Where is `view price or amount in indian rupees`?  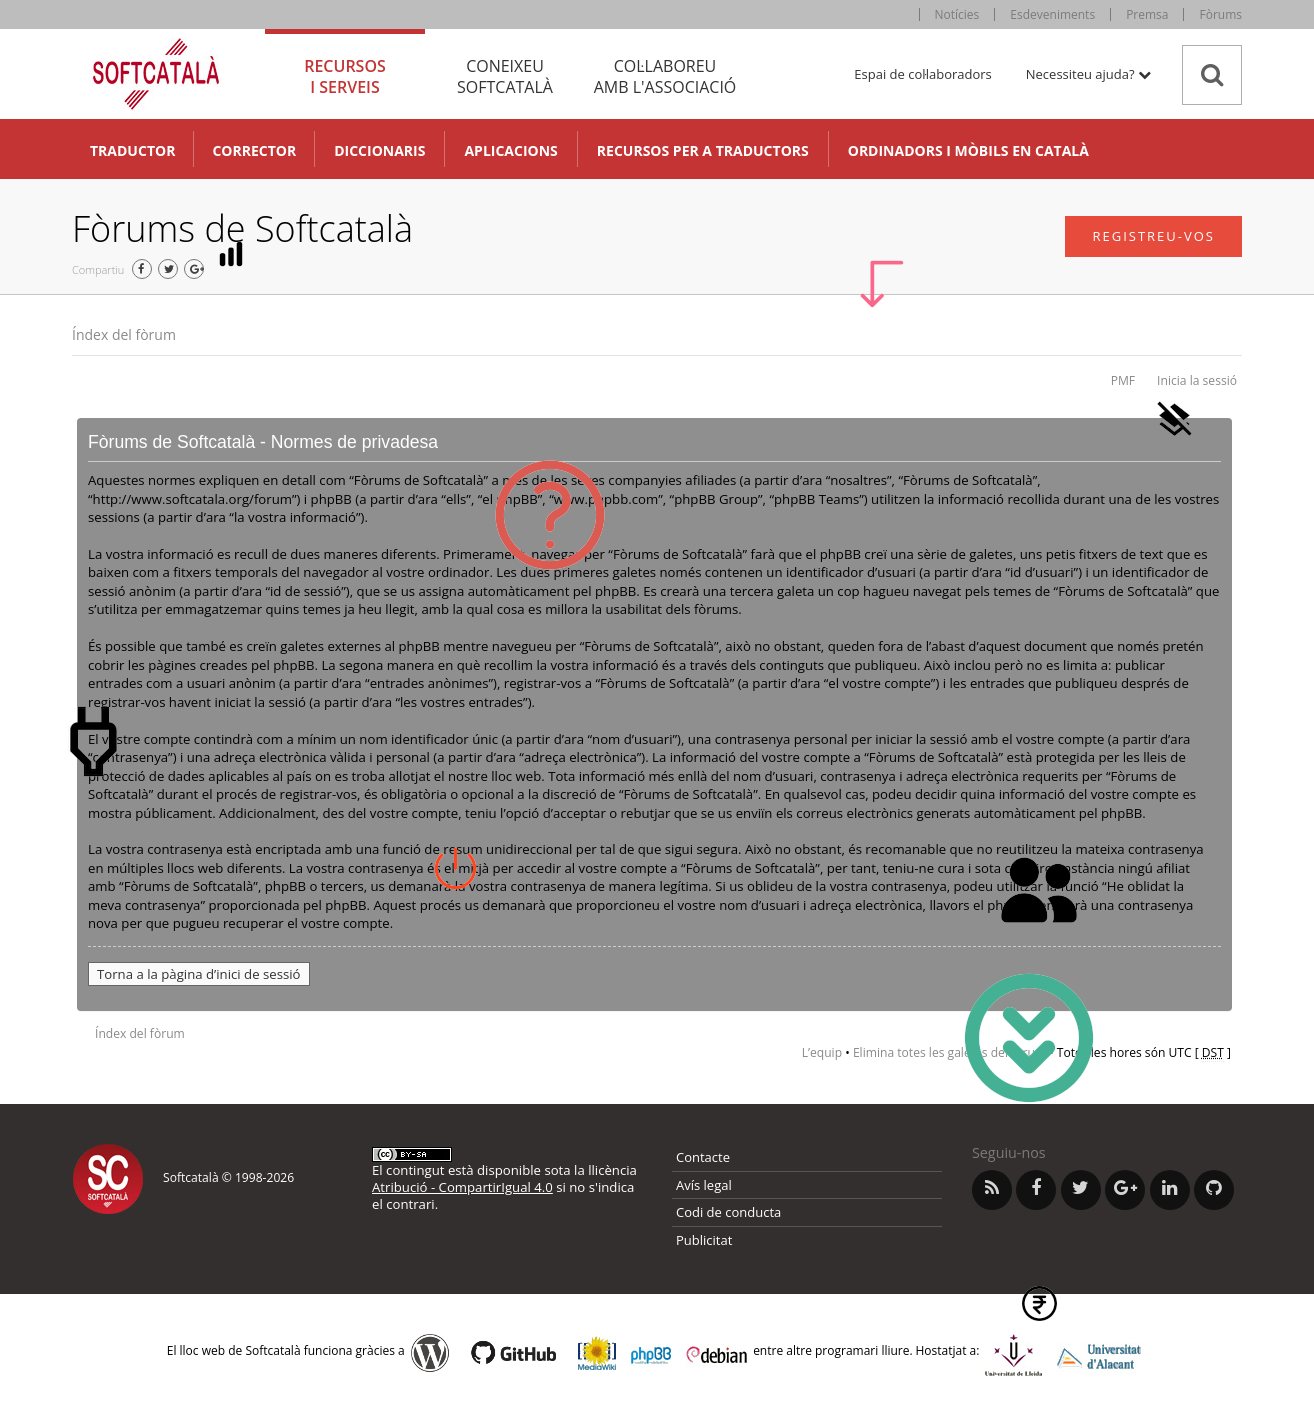 view price or amount in indian rupees is located at coordinates (1039, 1303).